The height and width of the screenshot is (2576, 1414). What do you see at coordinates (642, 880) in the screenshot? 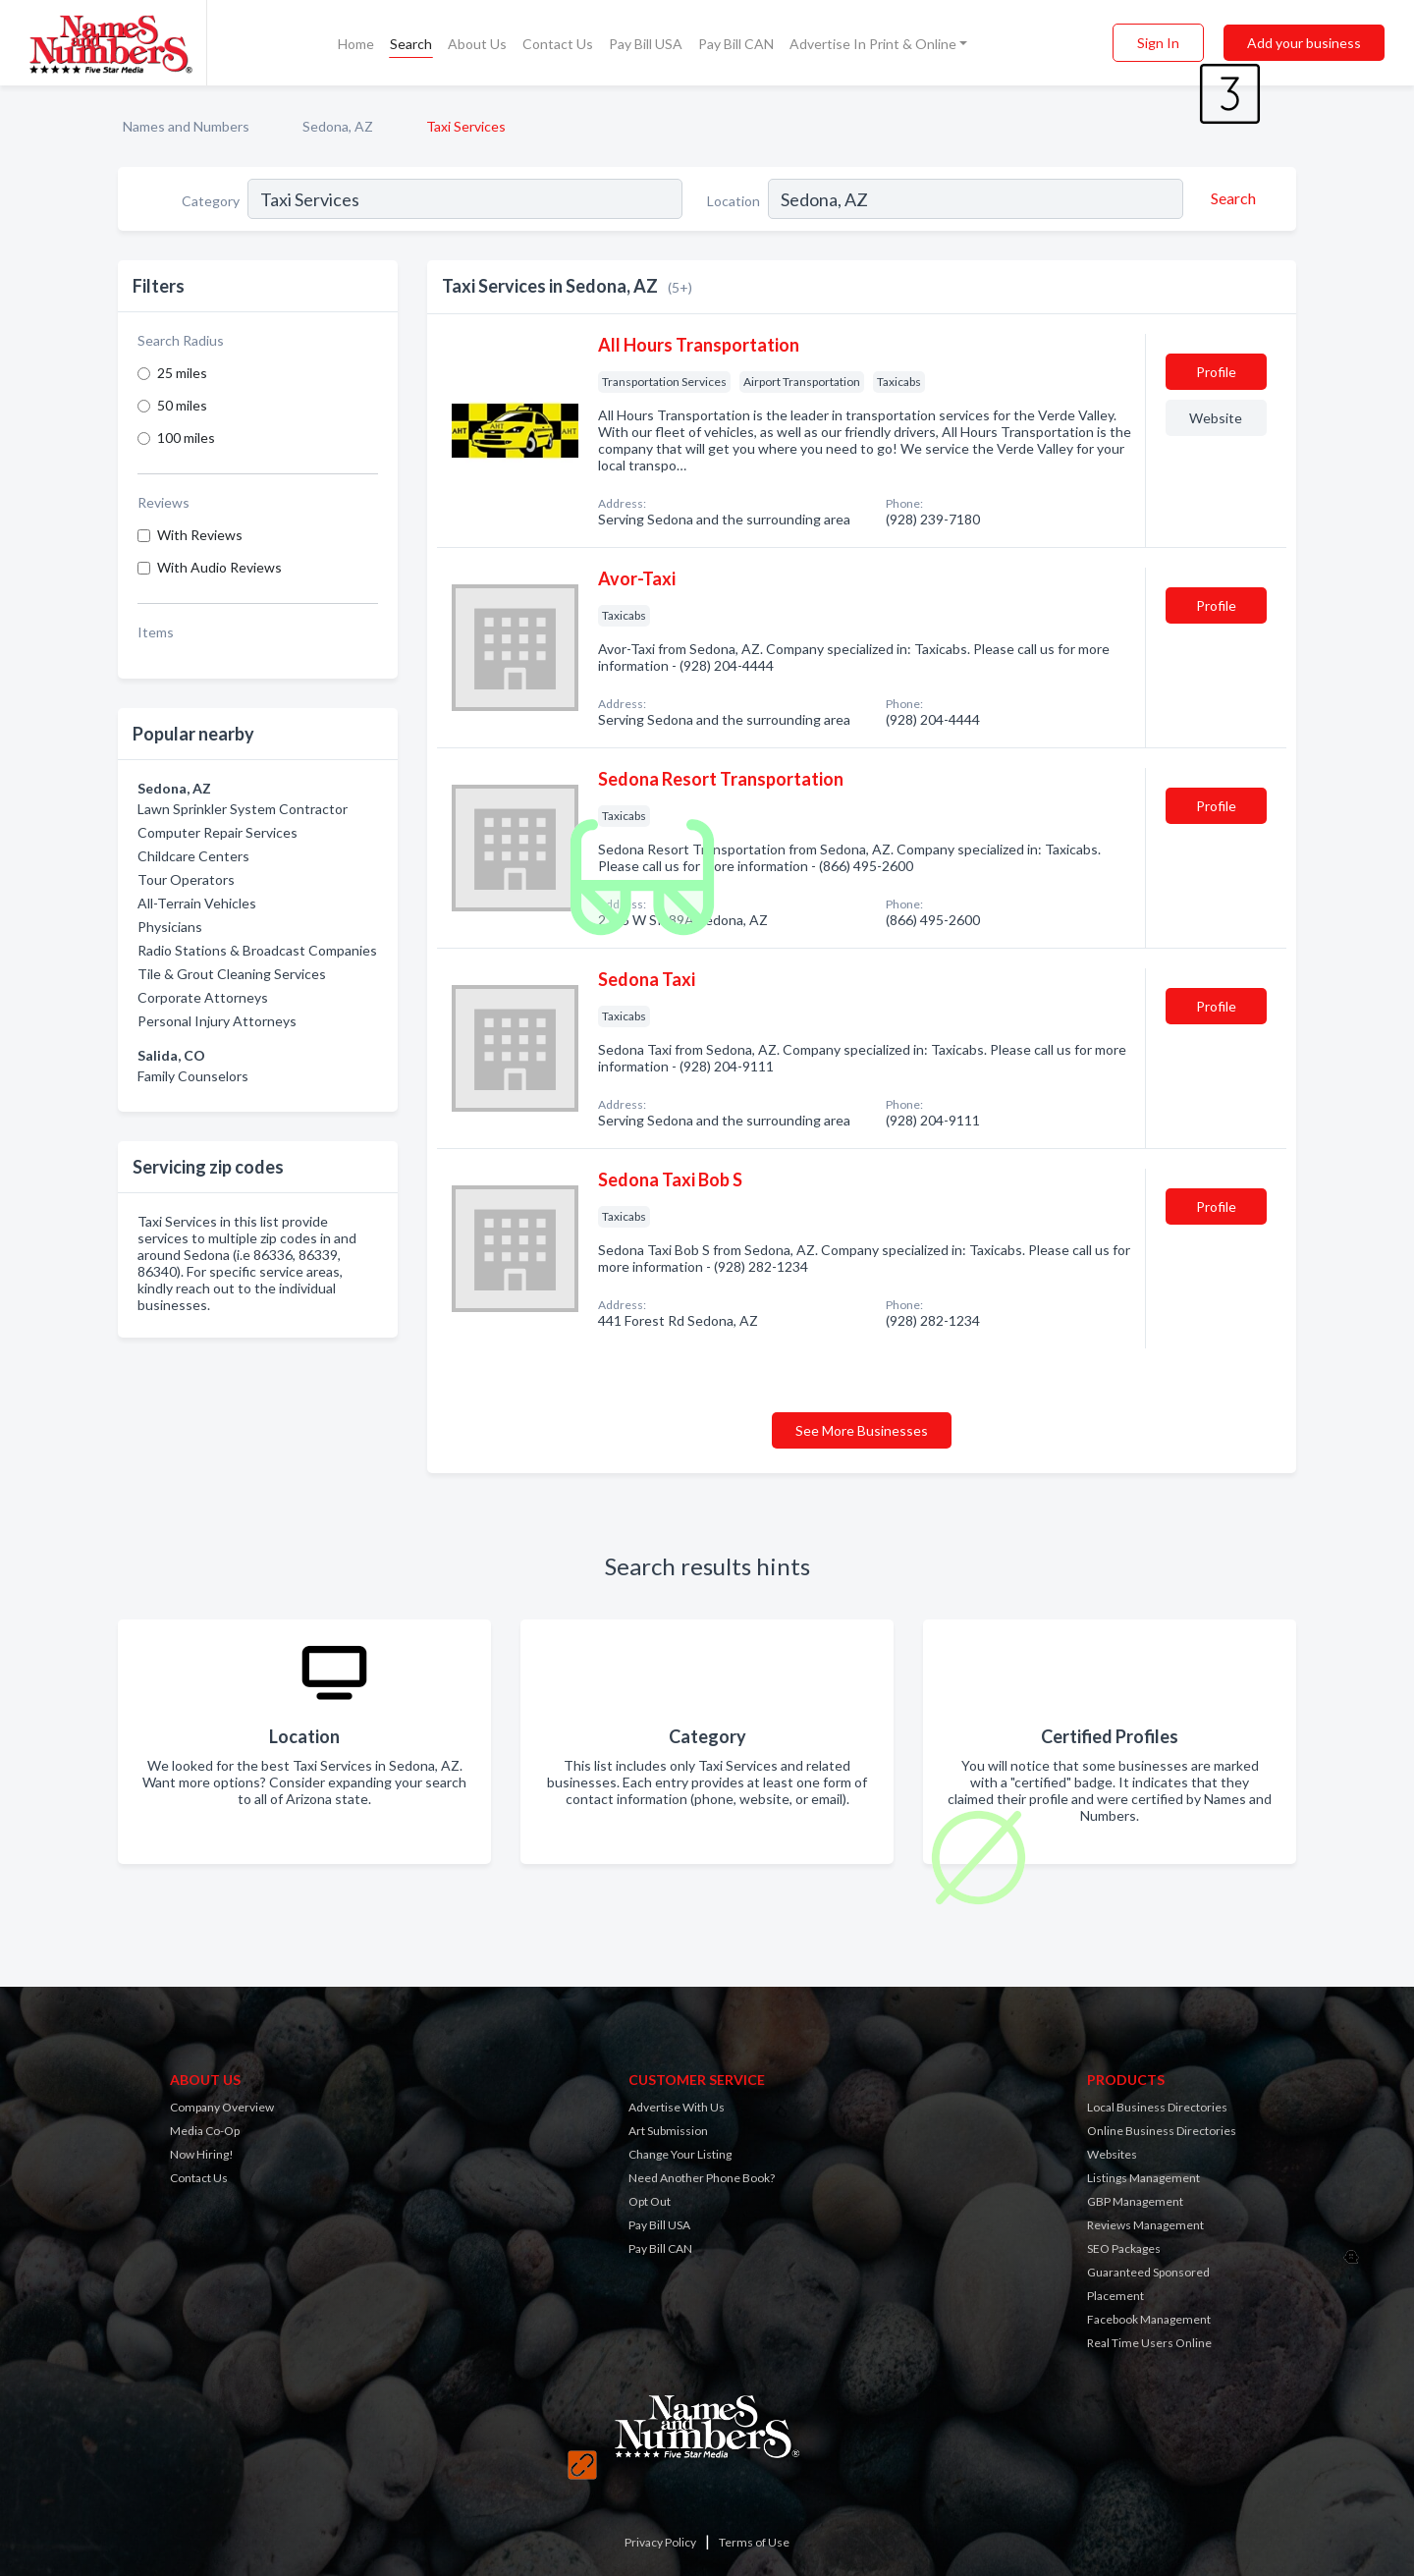
I see `toggle summer or vacation mode` at bounding box center [642, 880].